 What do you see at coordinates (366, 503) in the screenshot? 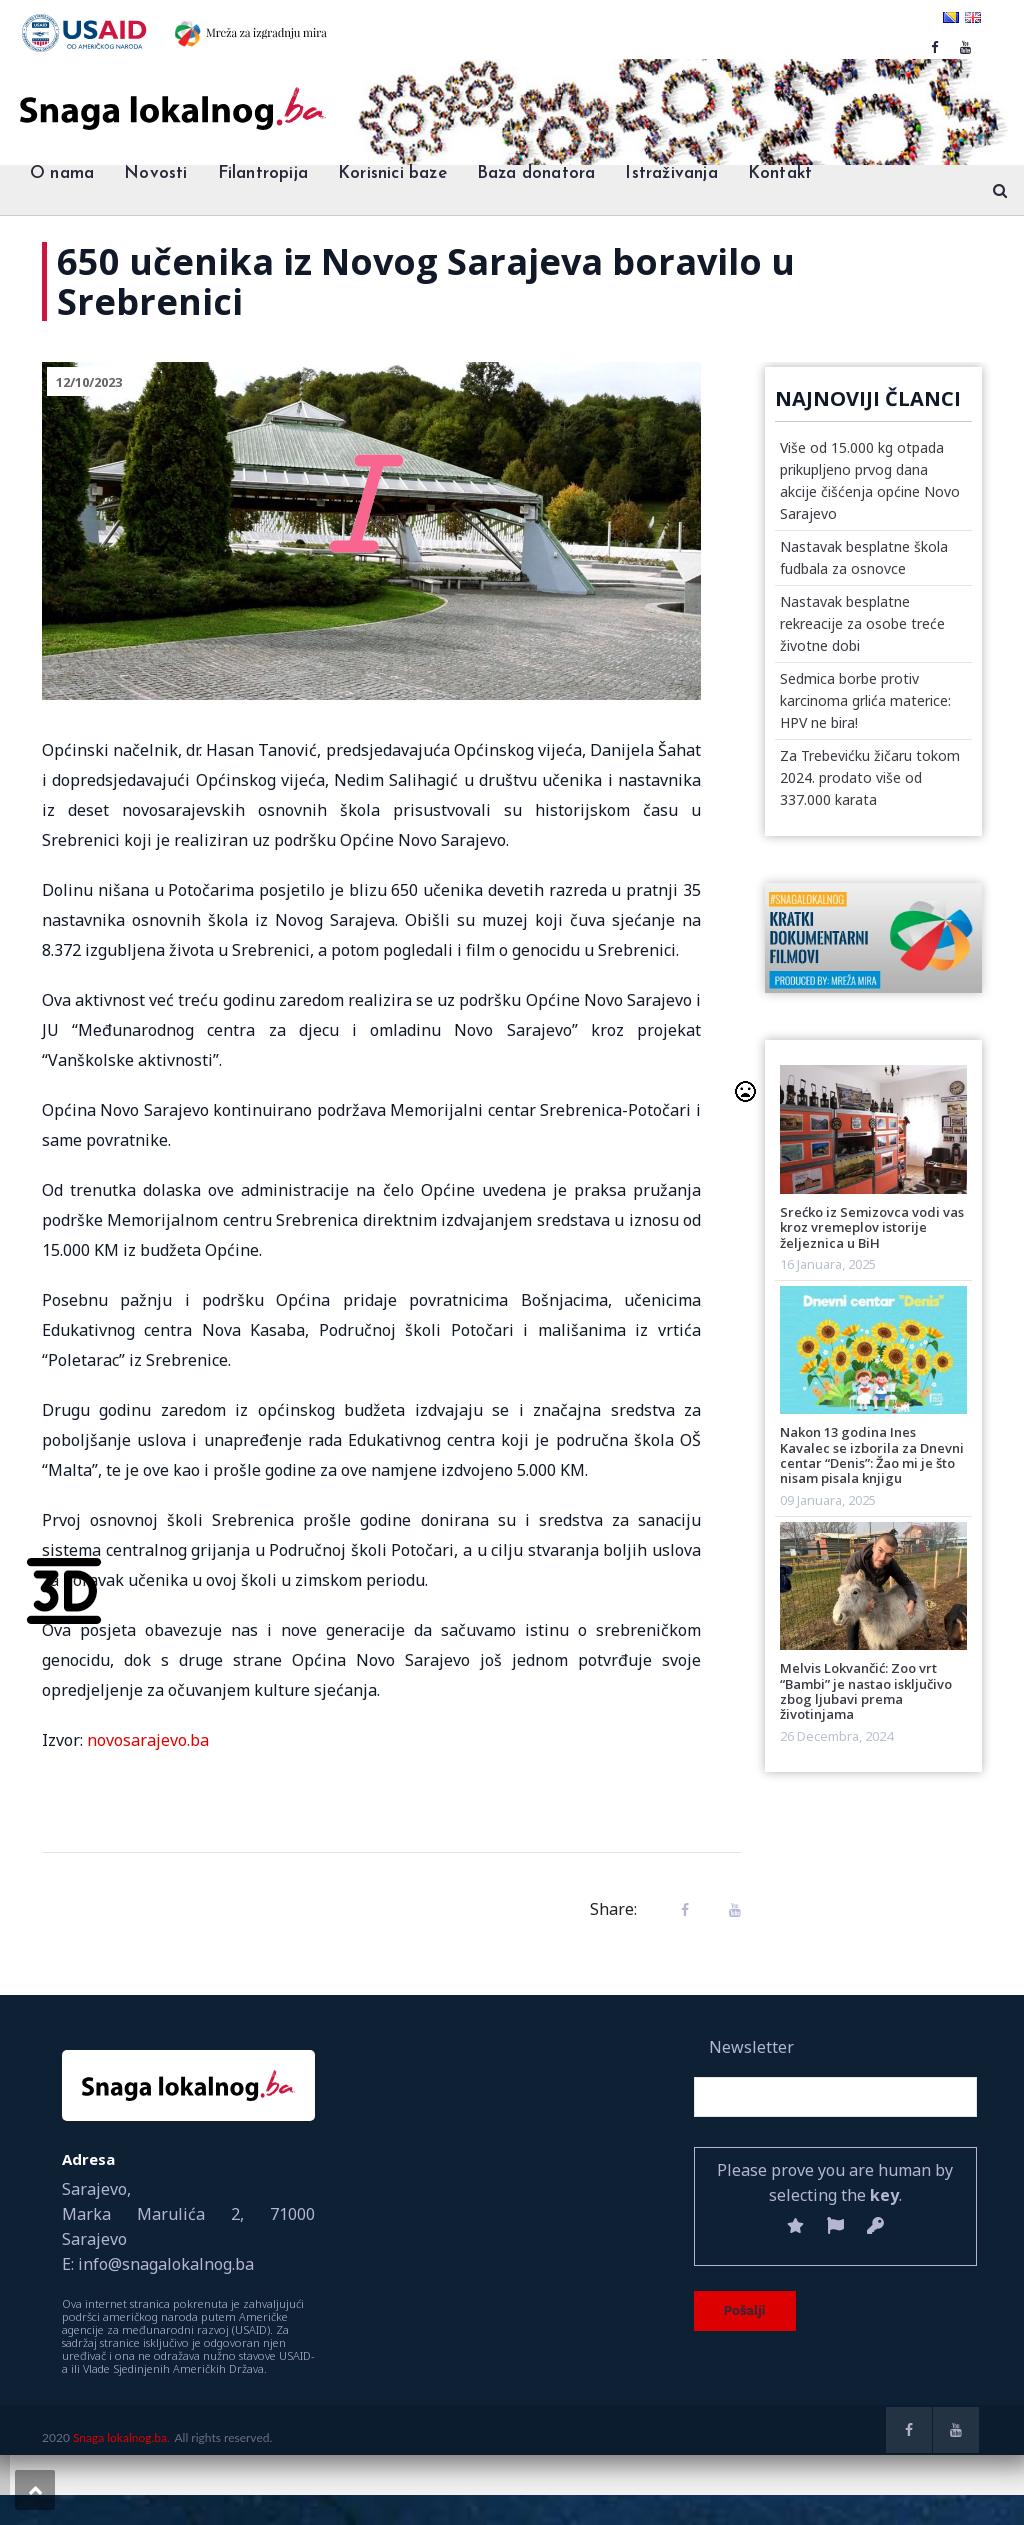
I see `apply italic formatting to selected text` at bounding box center [366, 503].